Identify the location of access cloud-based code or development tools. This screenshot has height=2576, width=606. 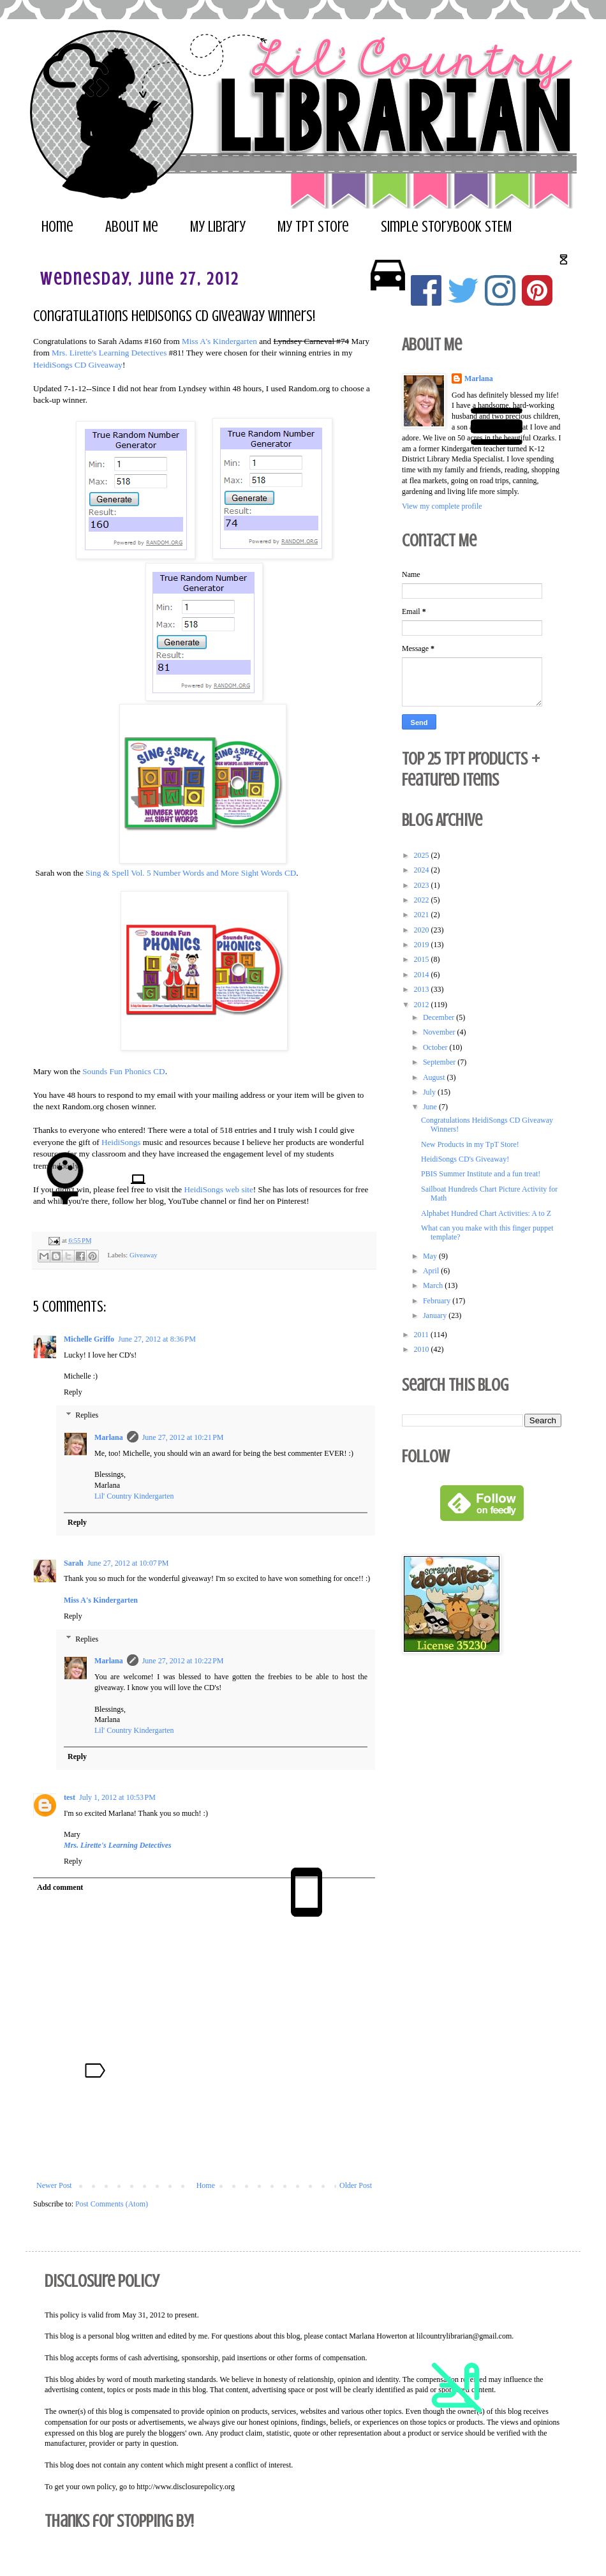
(76, 67).